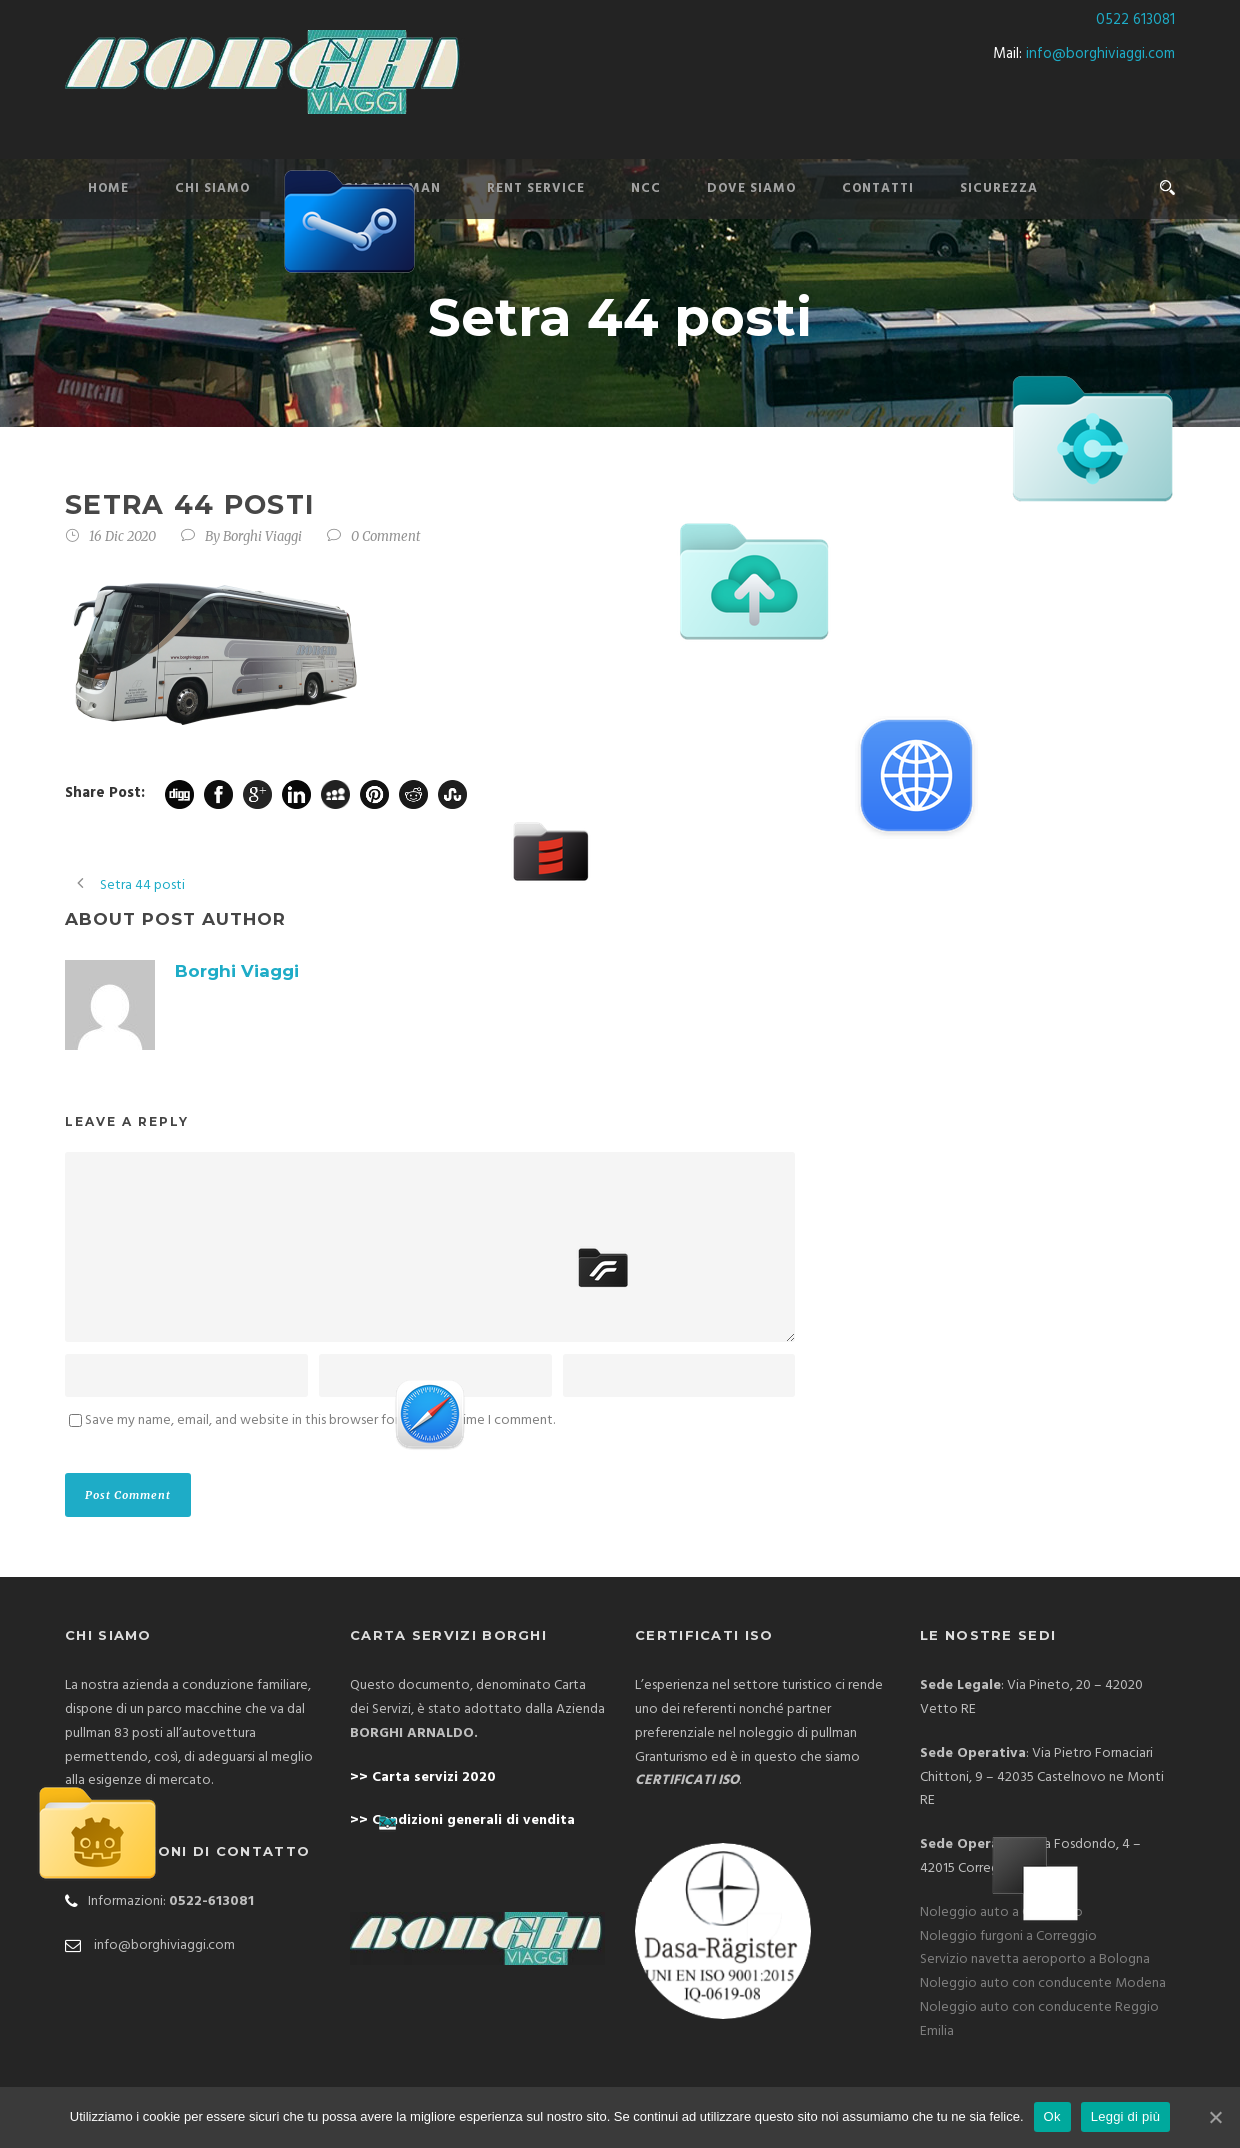  Describe the element at coordinates (603, 1269) in the screenshot. I see `open resurrection remix ROM folder` at that location.